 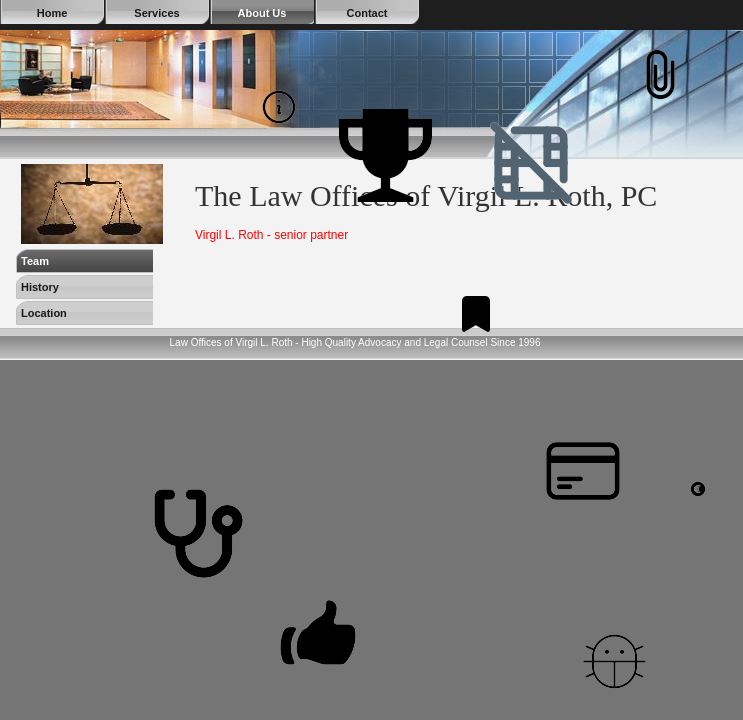 What do you see at coordinates (476, 314) in the screenshot?
I see `save this item for later` at bounding box center [476, 314].